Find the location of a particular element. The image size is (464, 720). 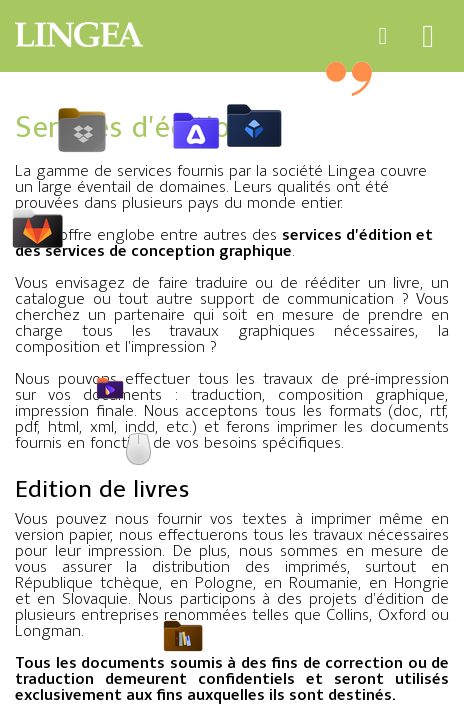

open your dropbox synced folder is located at coordinates (82, 130).